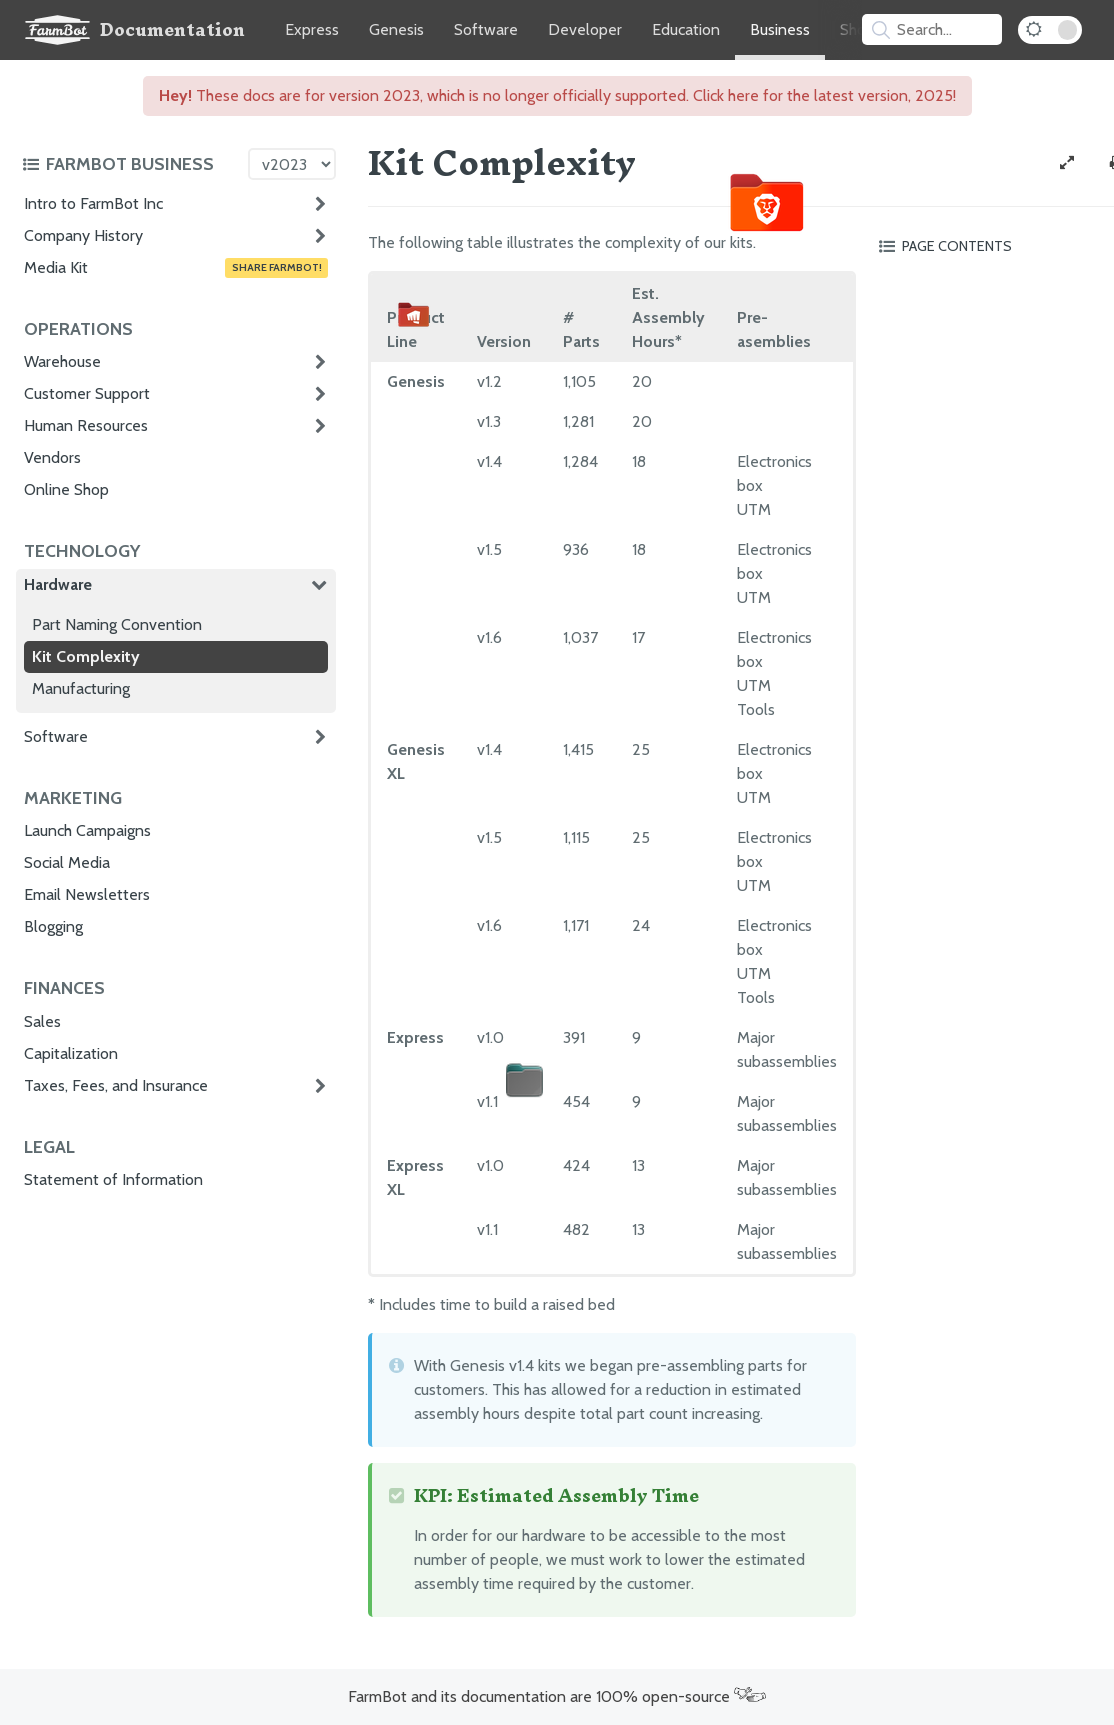 This screenshot has width=1114, height=1725. I want to click on open folder to view contents, so click(524, 1079).